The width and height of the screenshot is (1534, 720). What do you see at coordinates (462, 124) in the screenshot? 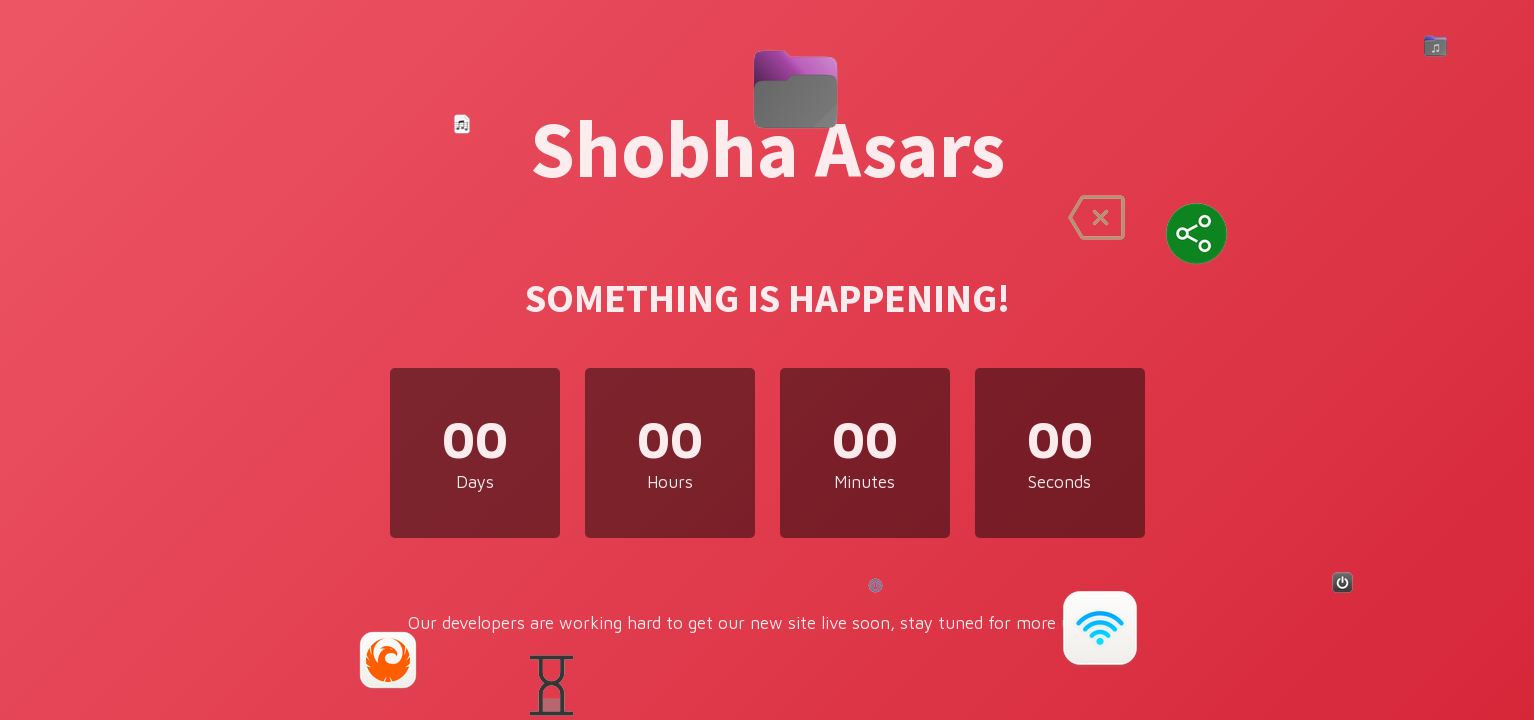
I see `an iMelody ringtone file` at bounding box center [462, 124].